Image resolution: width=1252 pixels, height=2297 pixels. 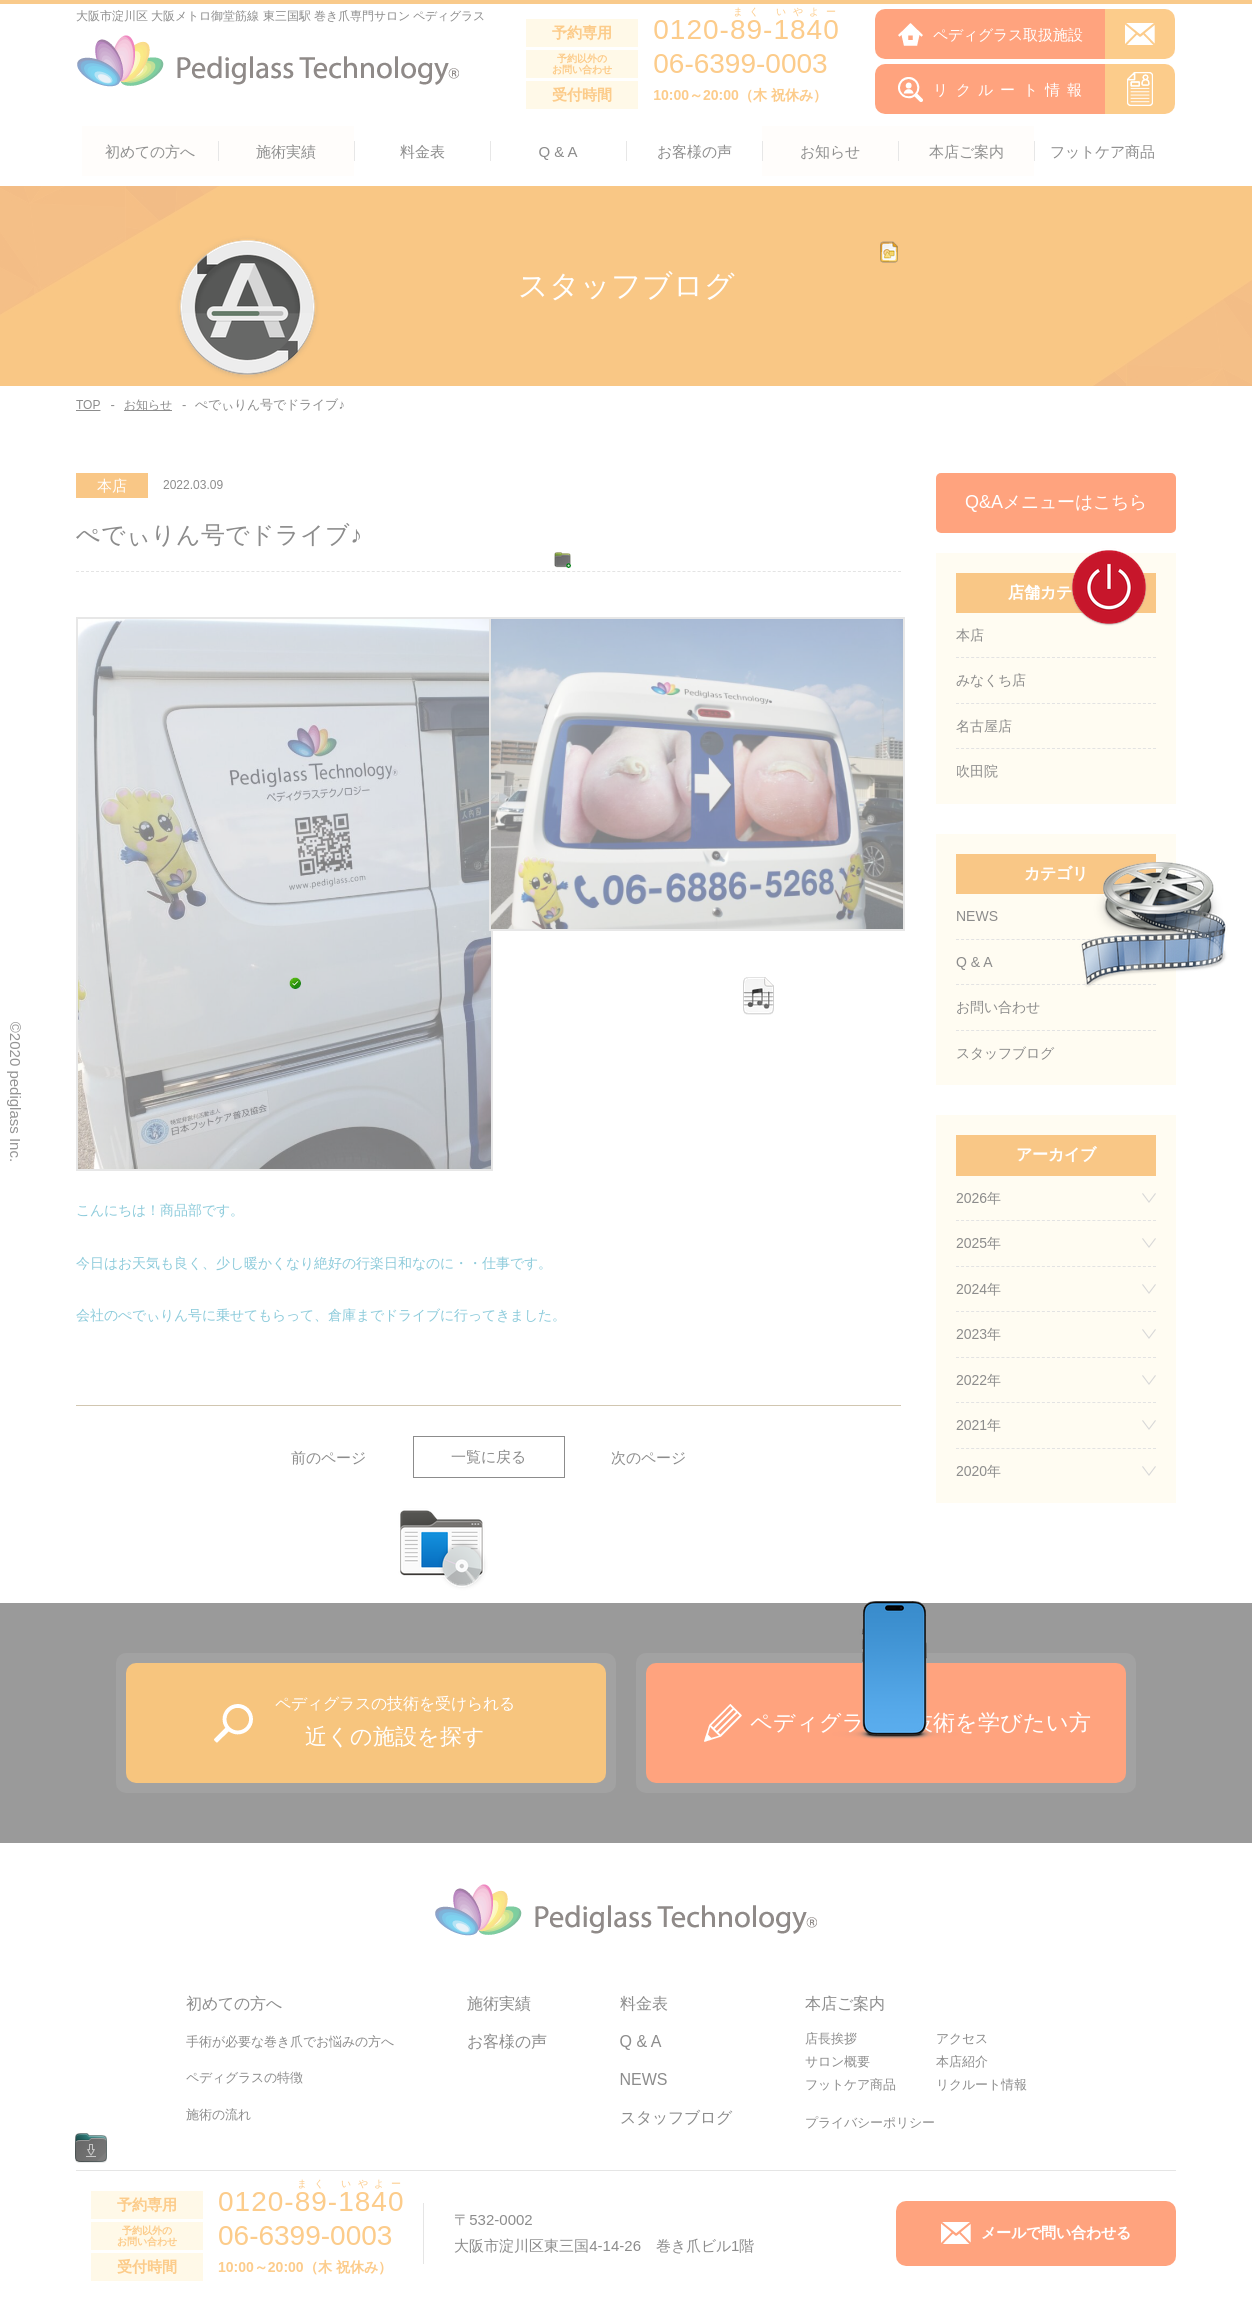 I want to click on shut down the system, so click(x=1109, y=587).